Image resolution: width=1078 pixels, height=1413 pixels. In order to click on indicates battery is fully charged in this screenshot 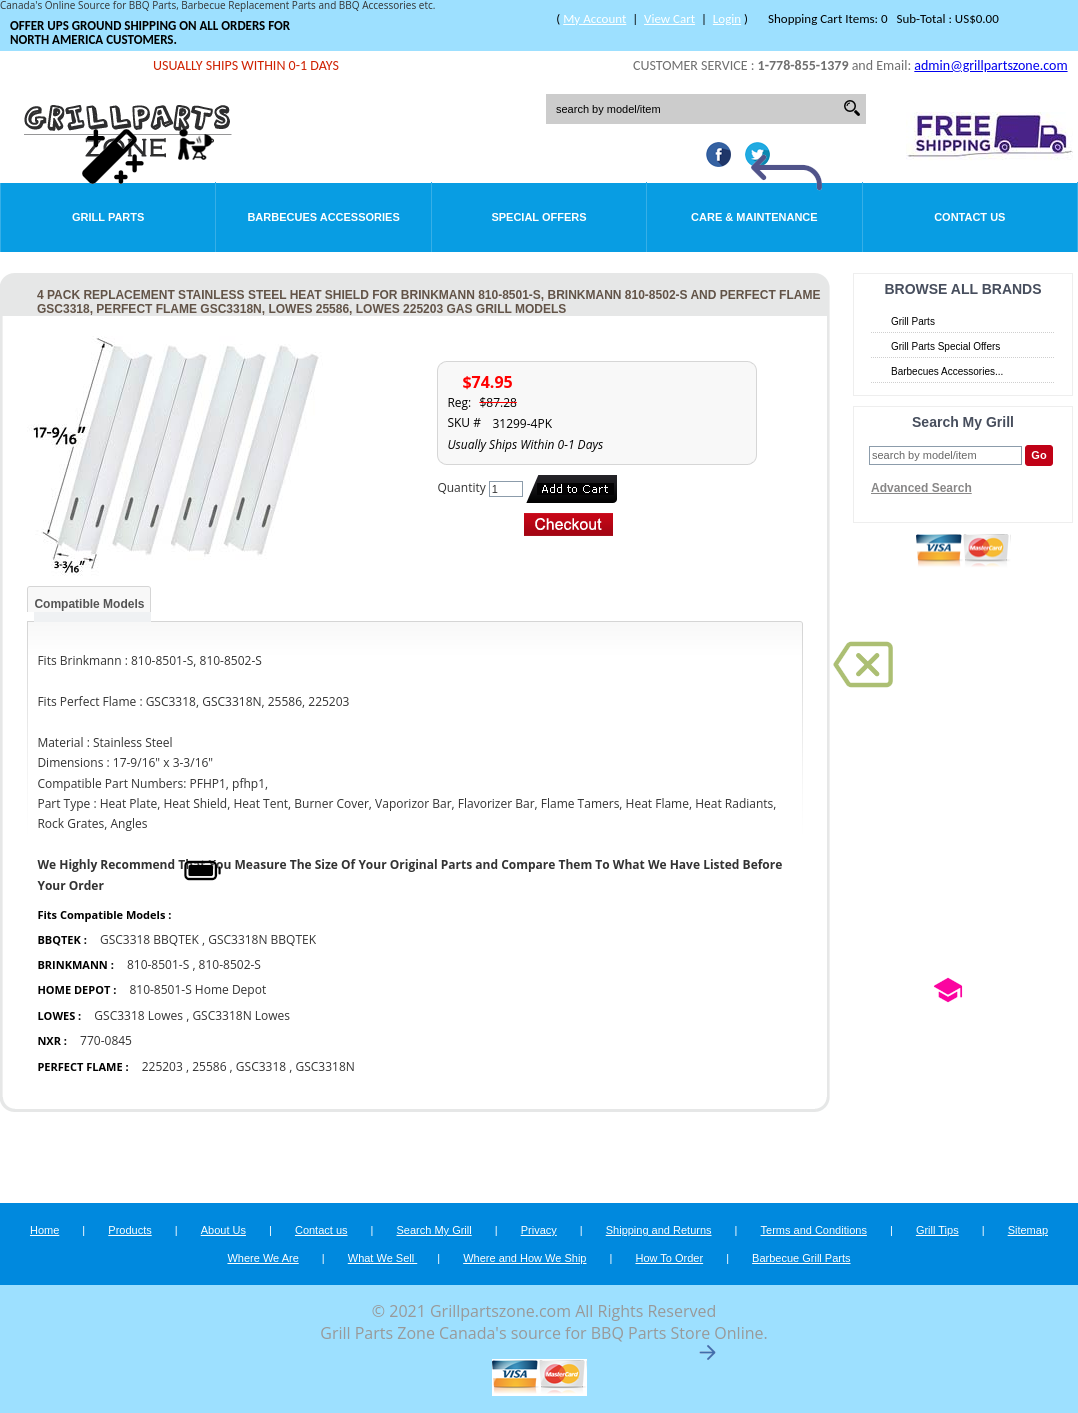, I will do `click(202, 870)`.